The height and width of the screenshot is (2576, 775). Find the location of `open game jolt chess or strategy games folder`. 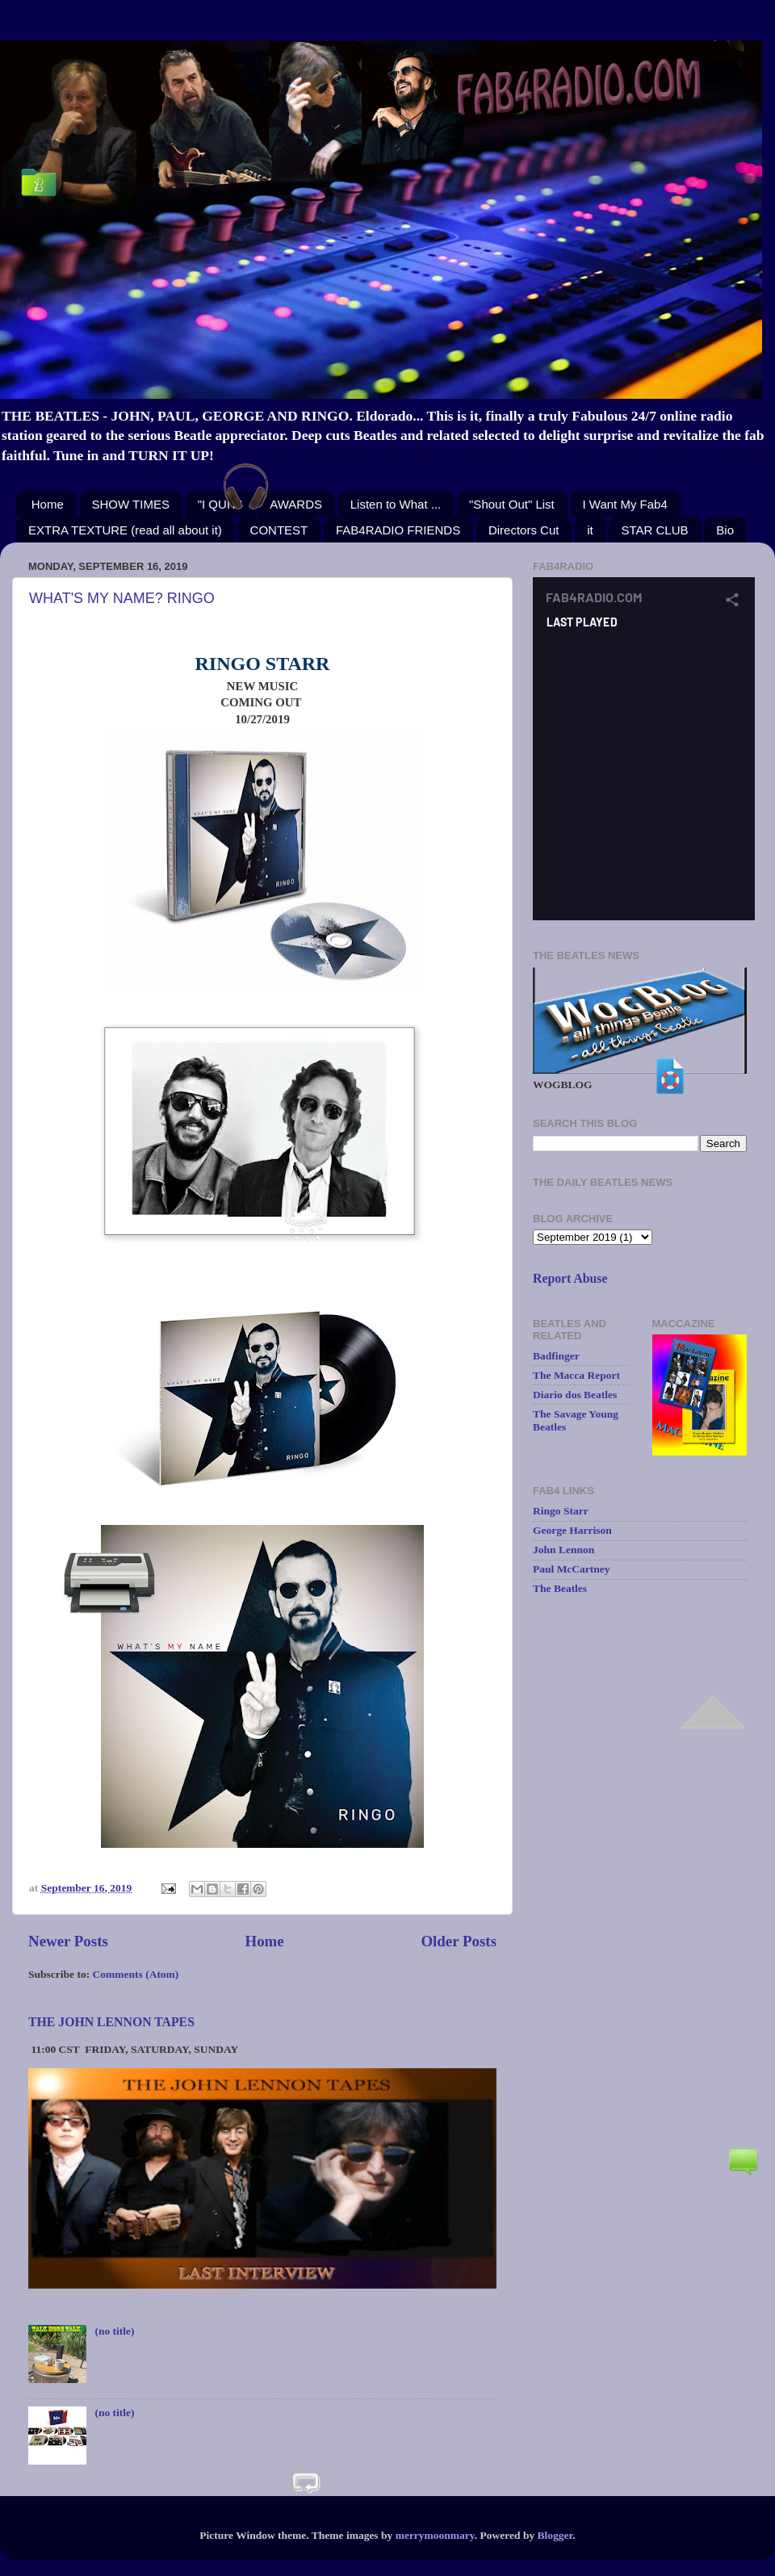

open game jolt chess or strategy games folder is located at coordinates (39, 183).